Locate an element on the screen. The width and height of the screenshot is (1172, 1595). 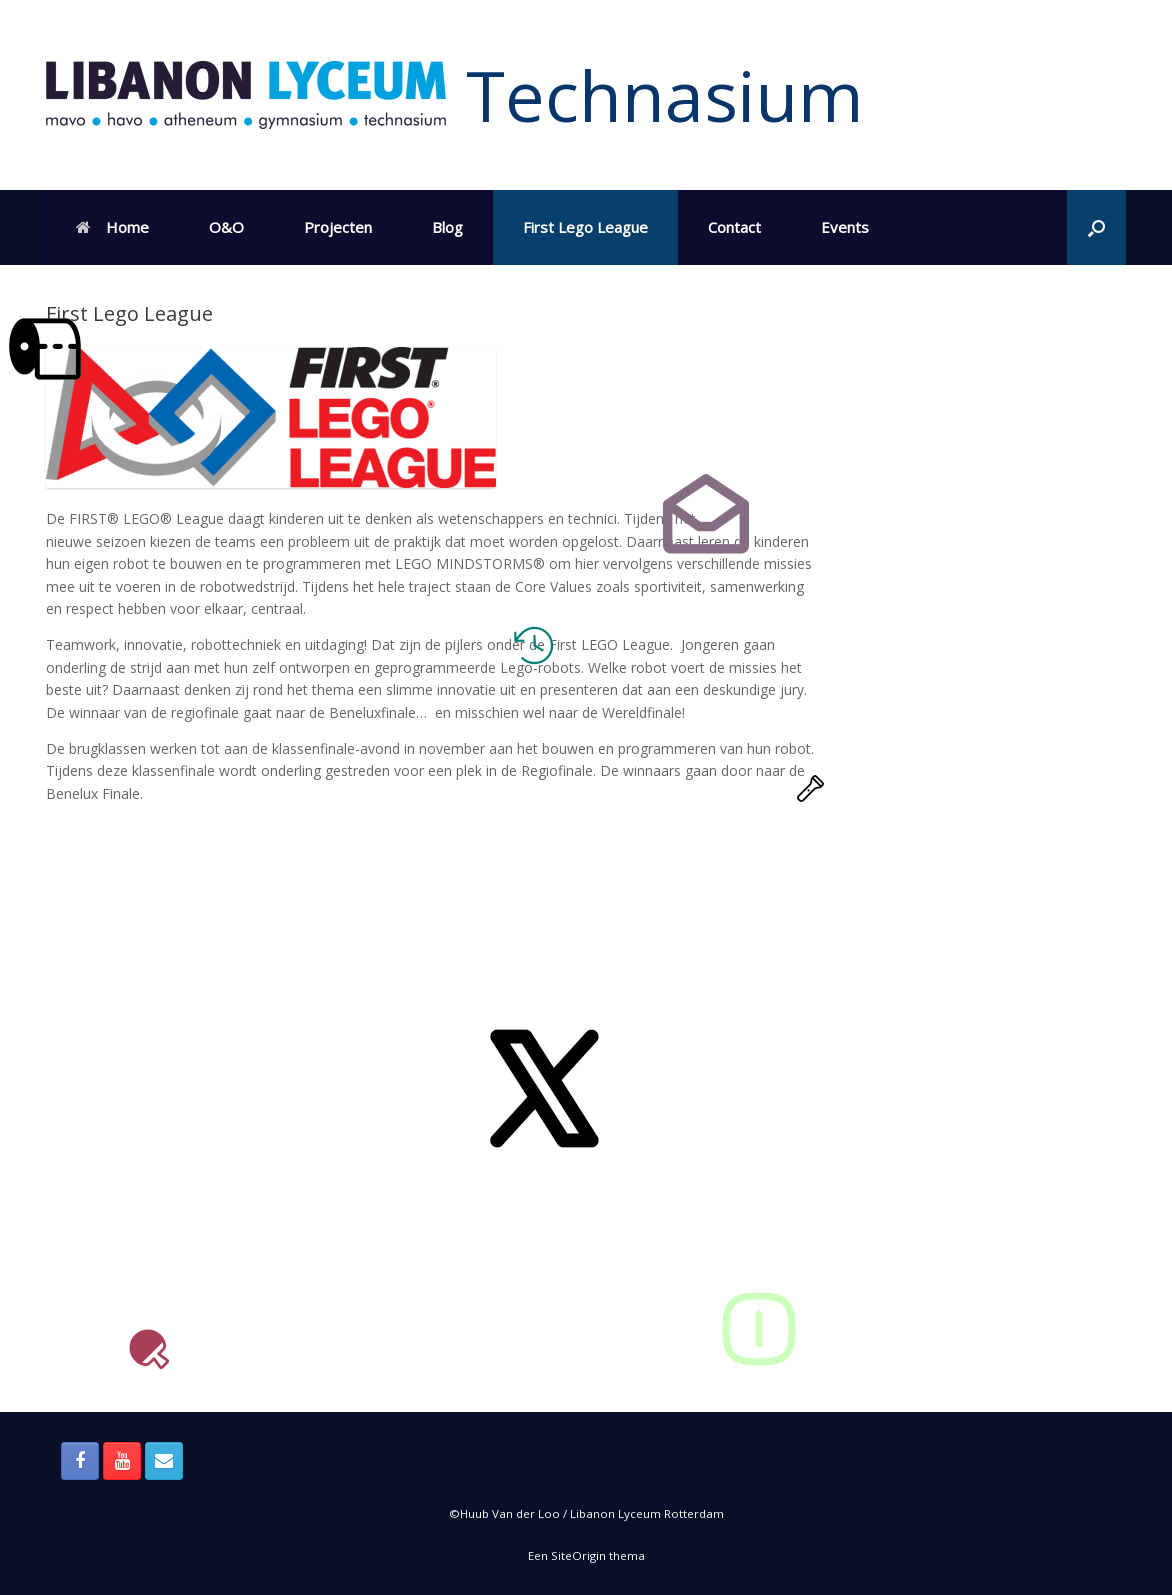
share to X (formerly Twitter) is located at coordinates (544, 1088).